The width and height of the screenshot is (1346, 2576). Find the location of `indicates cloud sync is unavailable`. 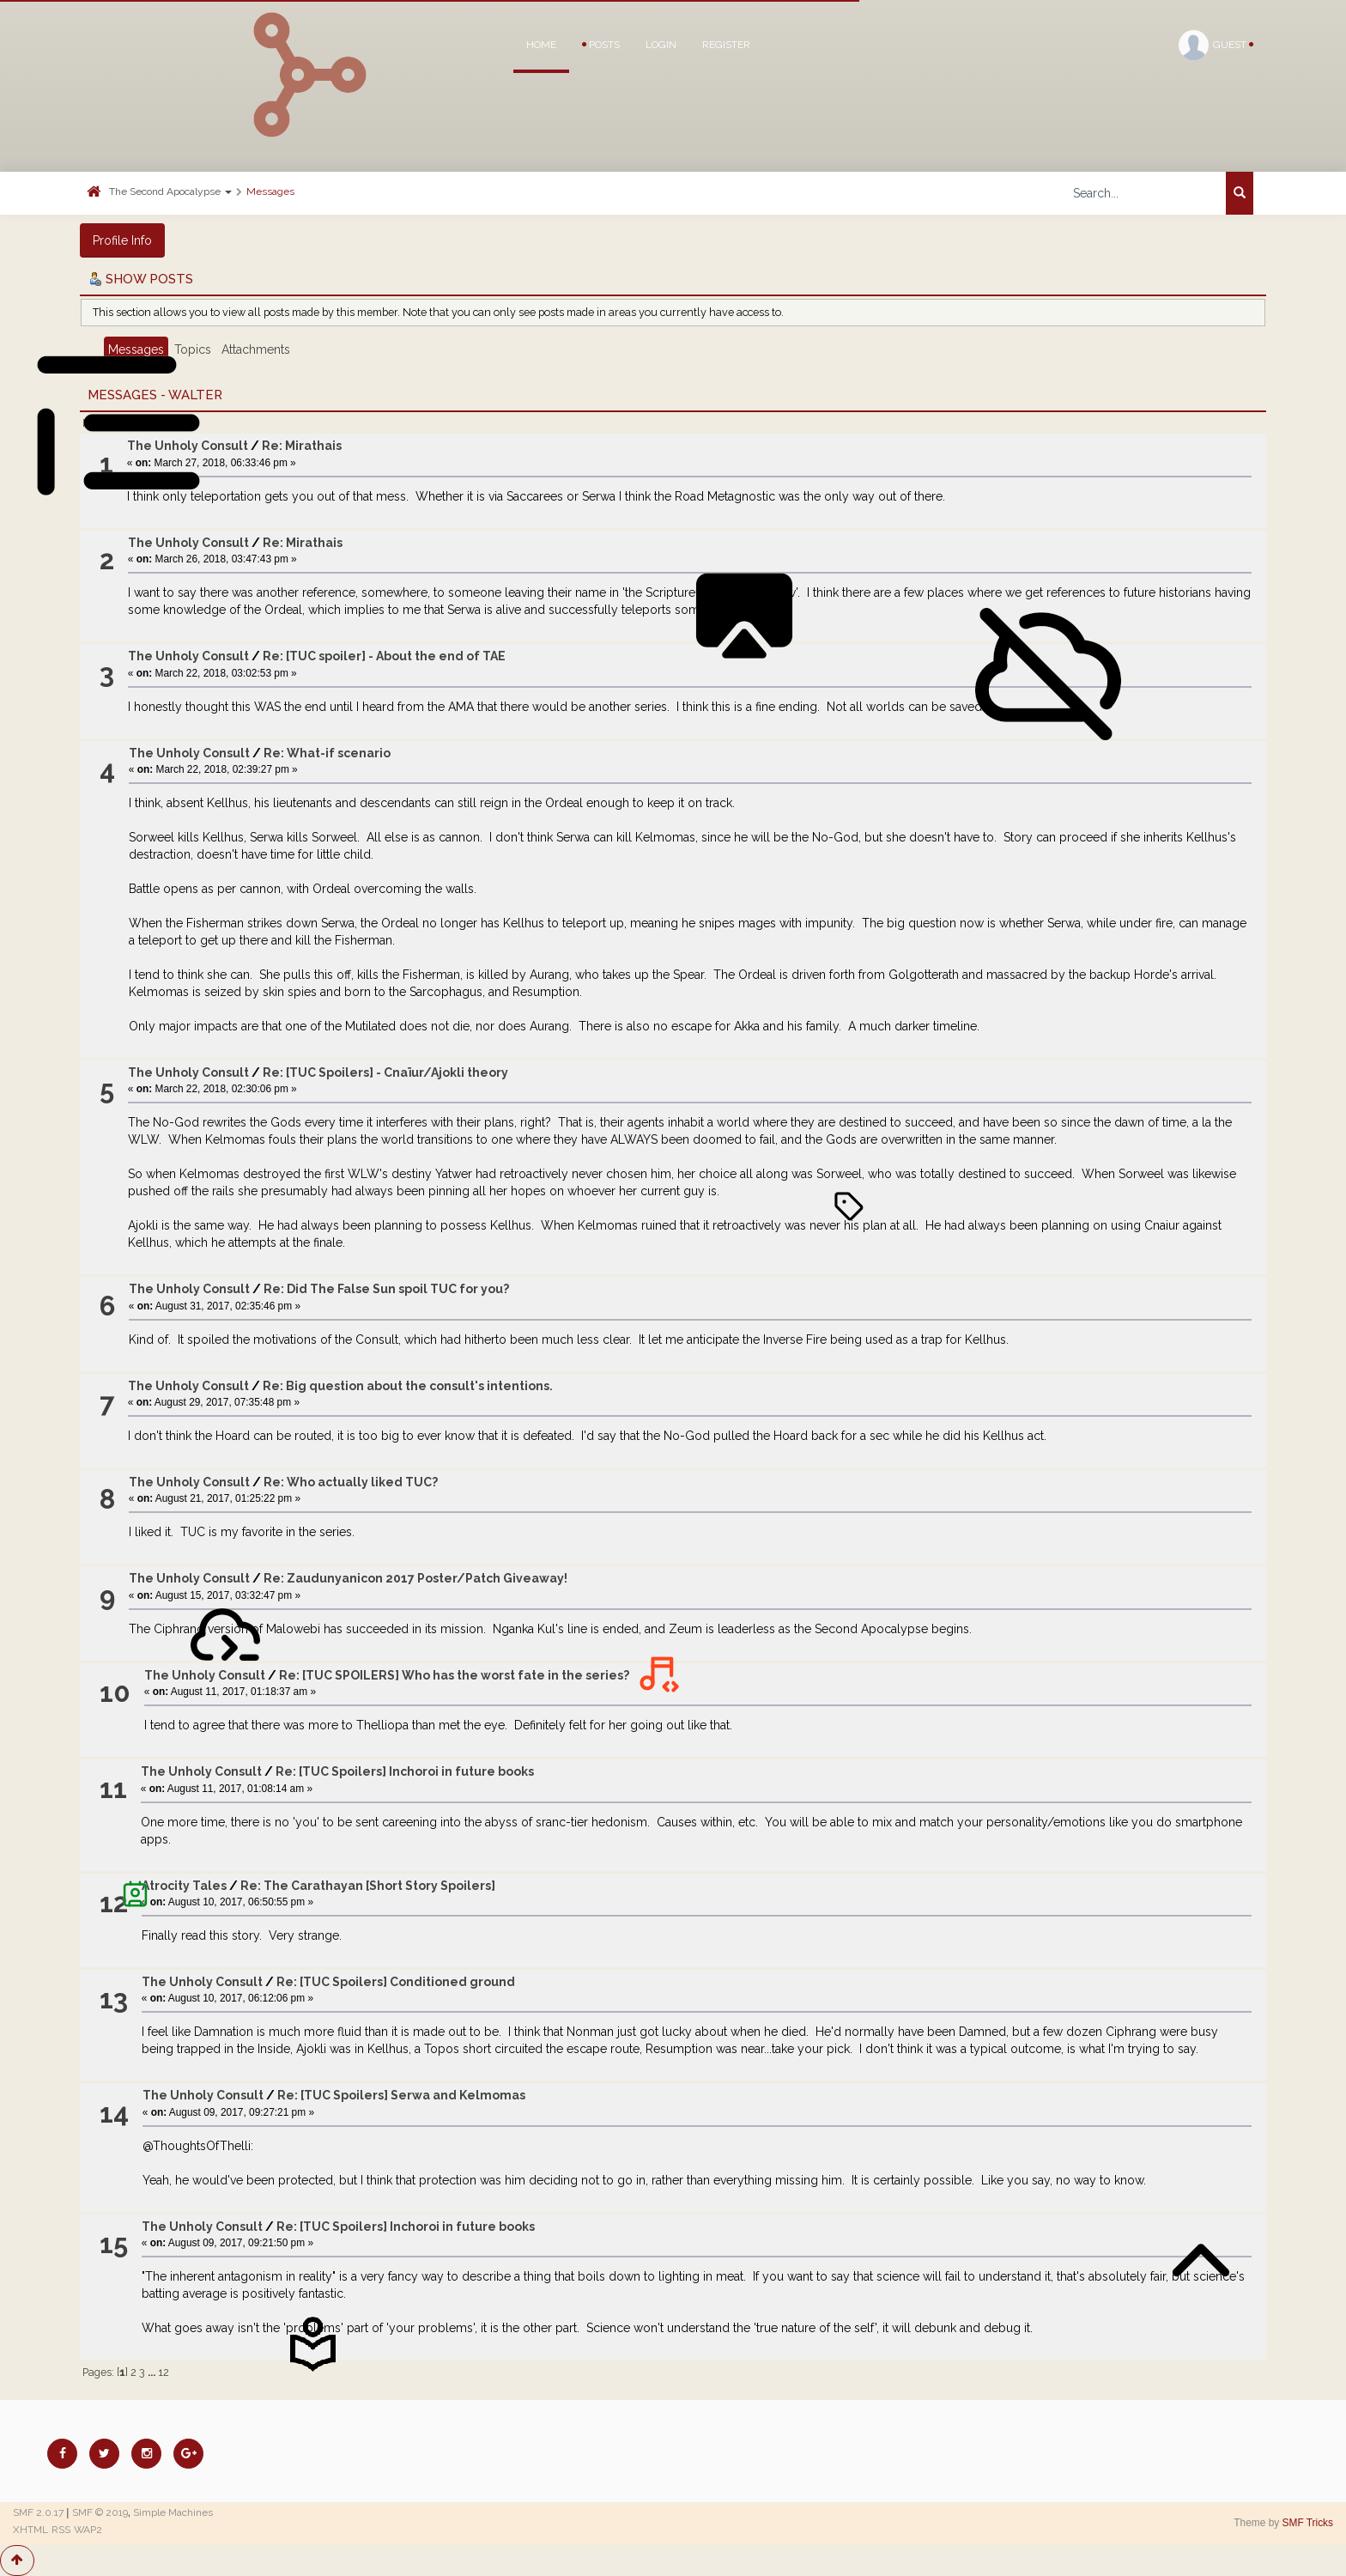

indicates cloud sync is unavailable is located at coordinates (1048, 667).